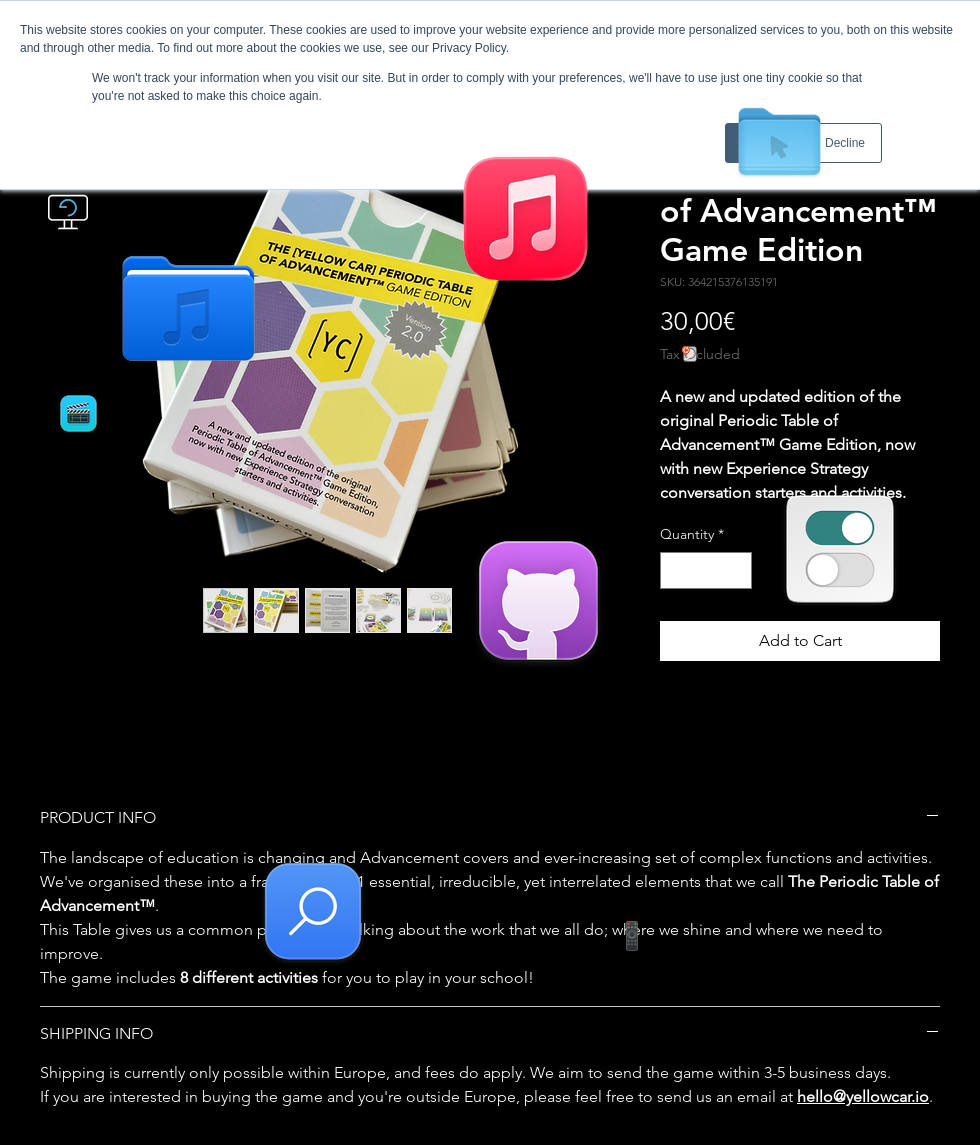 This screenshot has width=980, height=1145. I want to click on connect a tv remote as an input device, so click(632, 936).